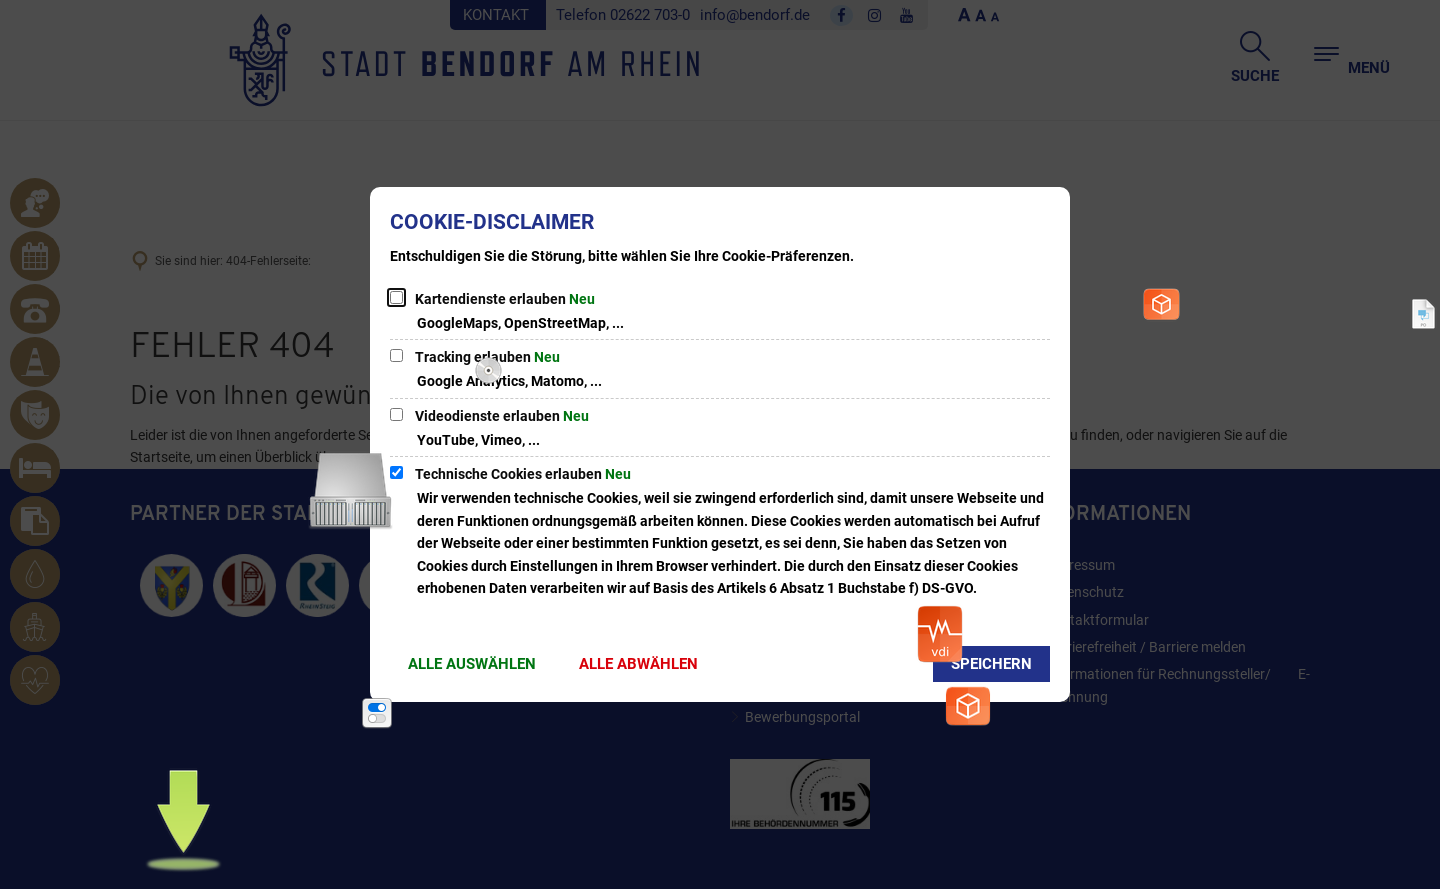 The height and width of the screenshot is (889, 1440). What do you see at coordinates (183, 814) in the screenshot?
I see `save the current file or document` at bounding box center [183, 814].